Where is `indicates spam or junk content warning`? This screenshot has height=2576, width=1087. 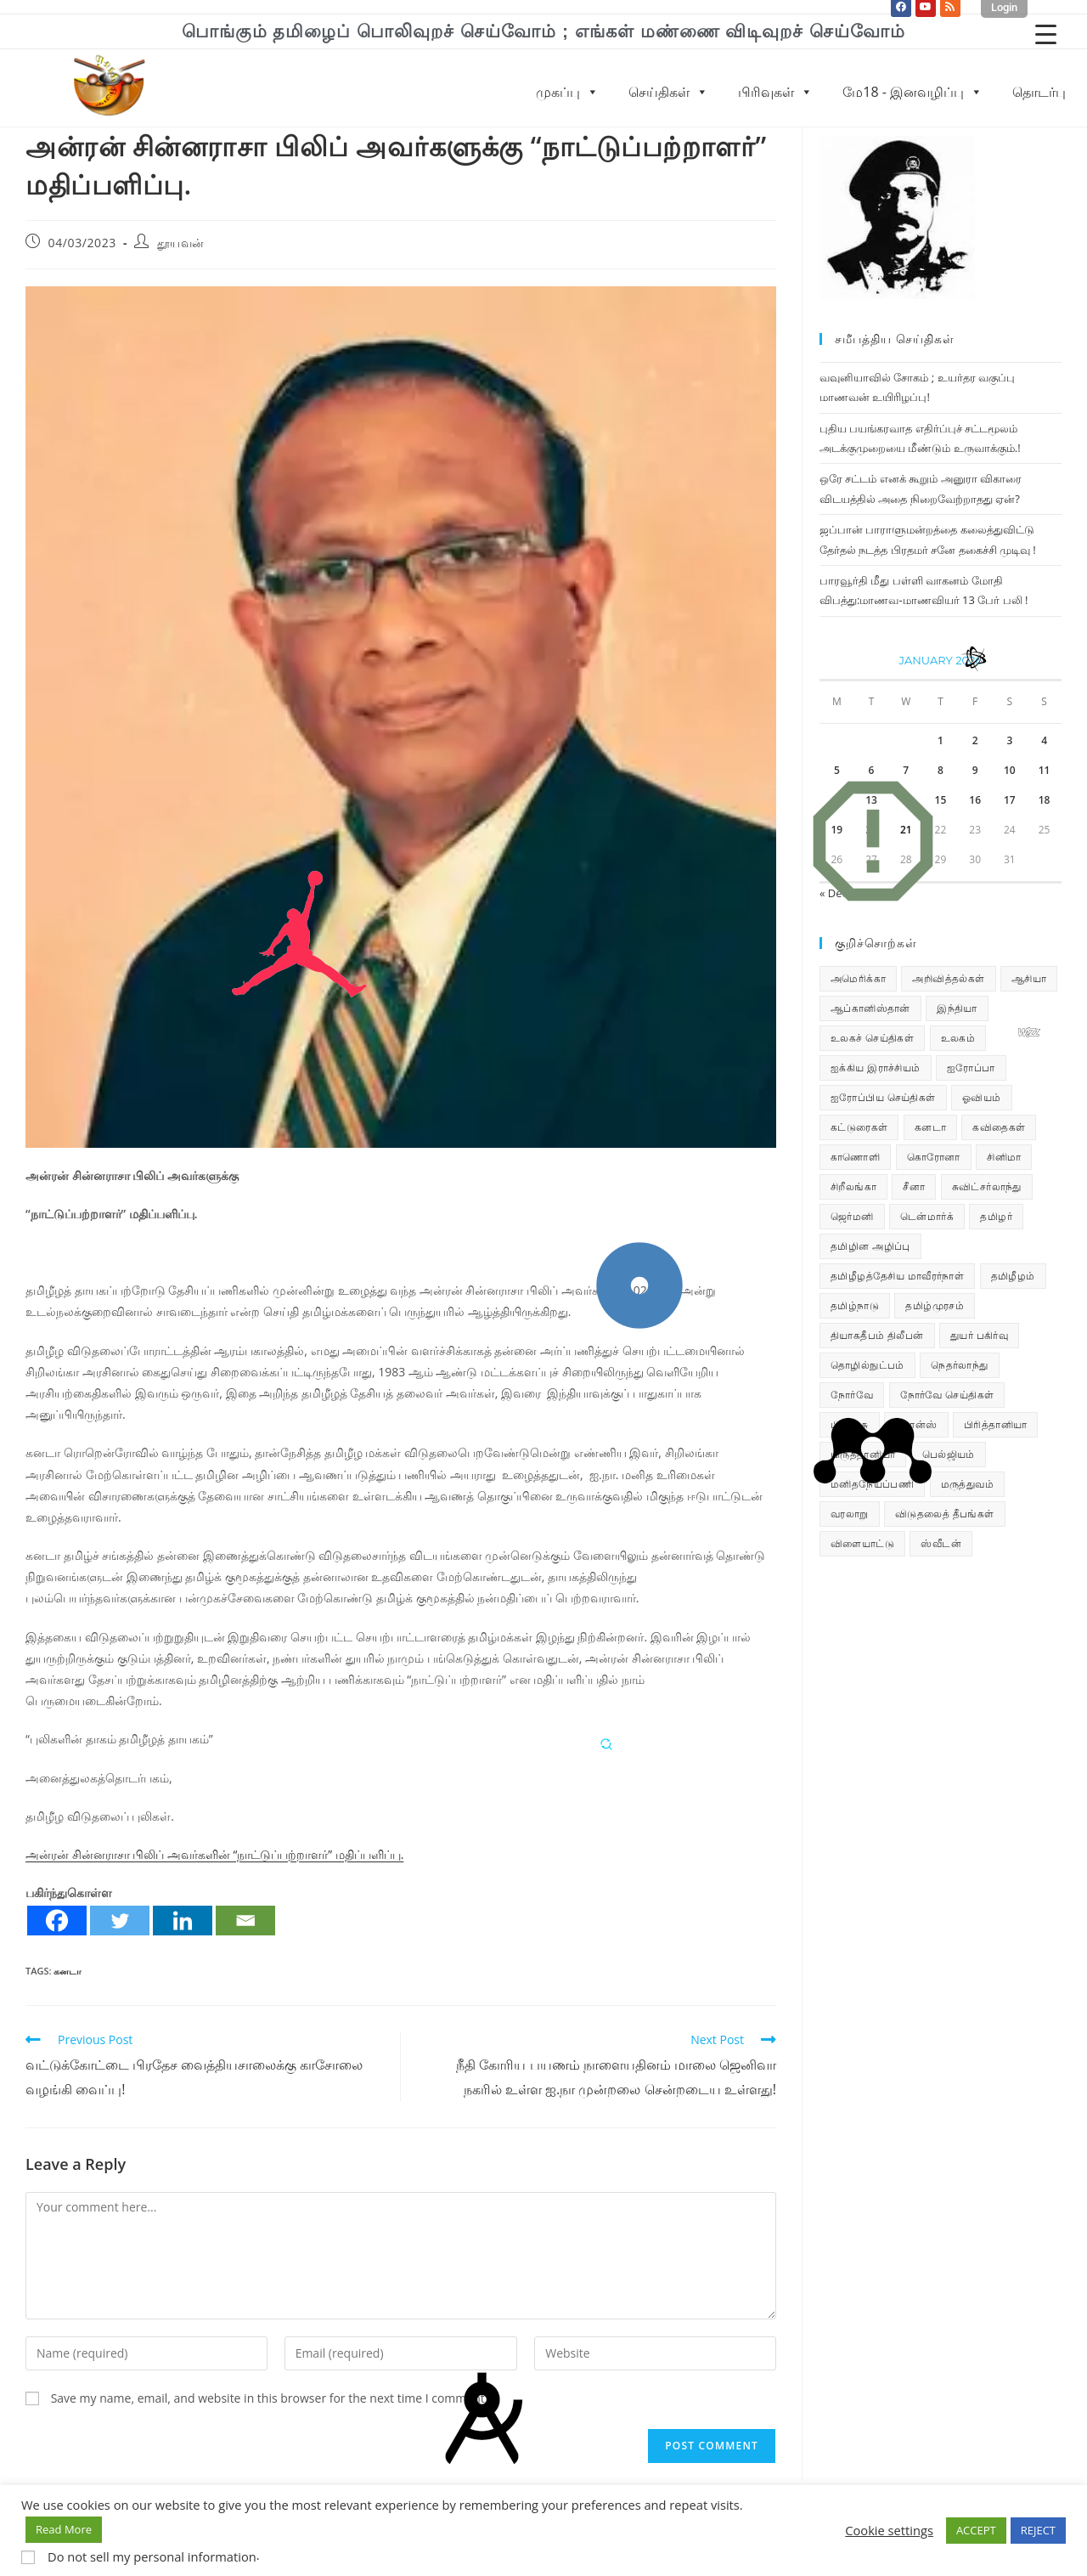 indicates spam or junk content warning is located at coordinates (873, 841).